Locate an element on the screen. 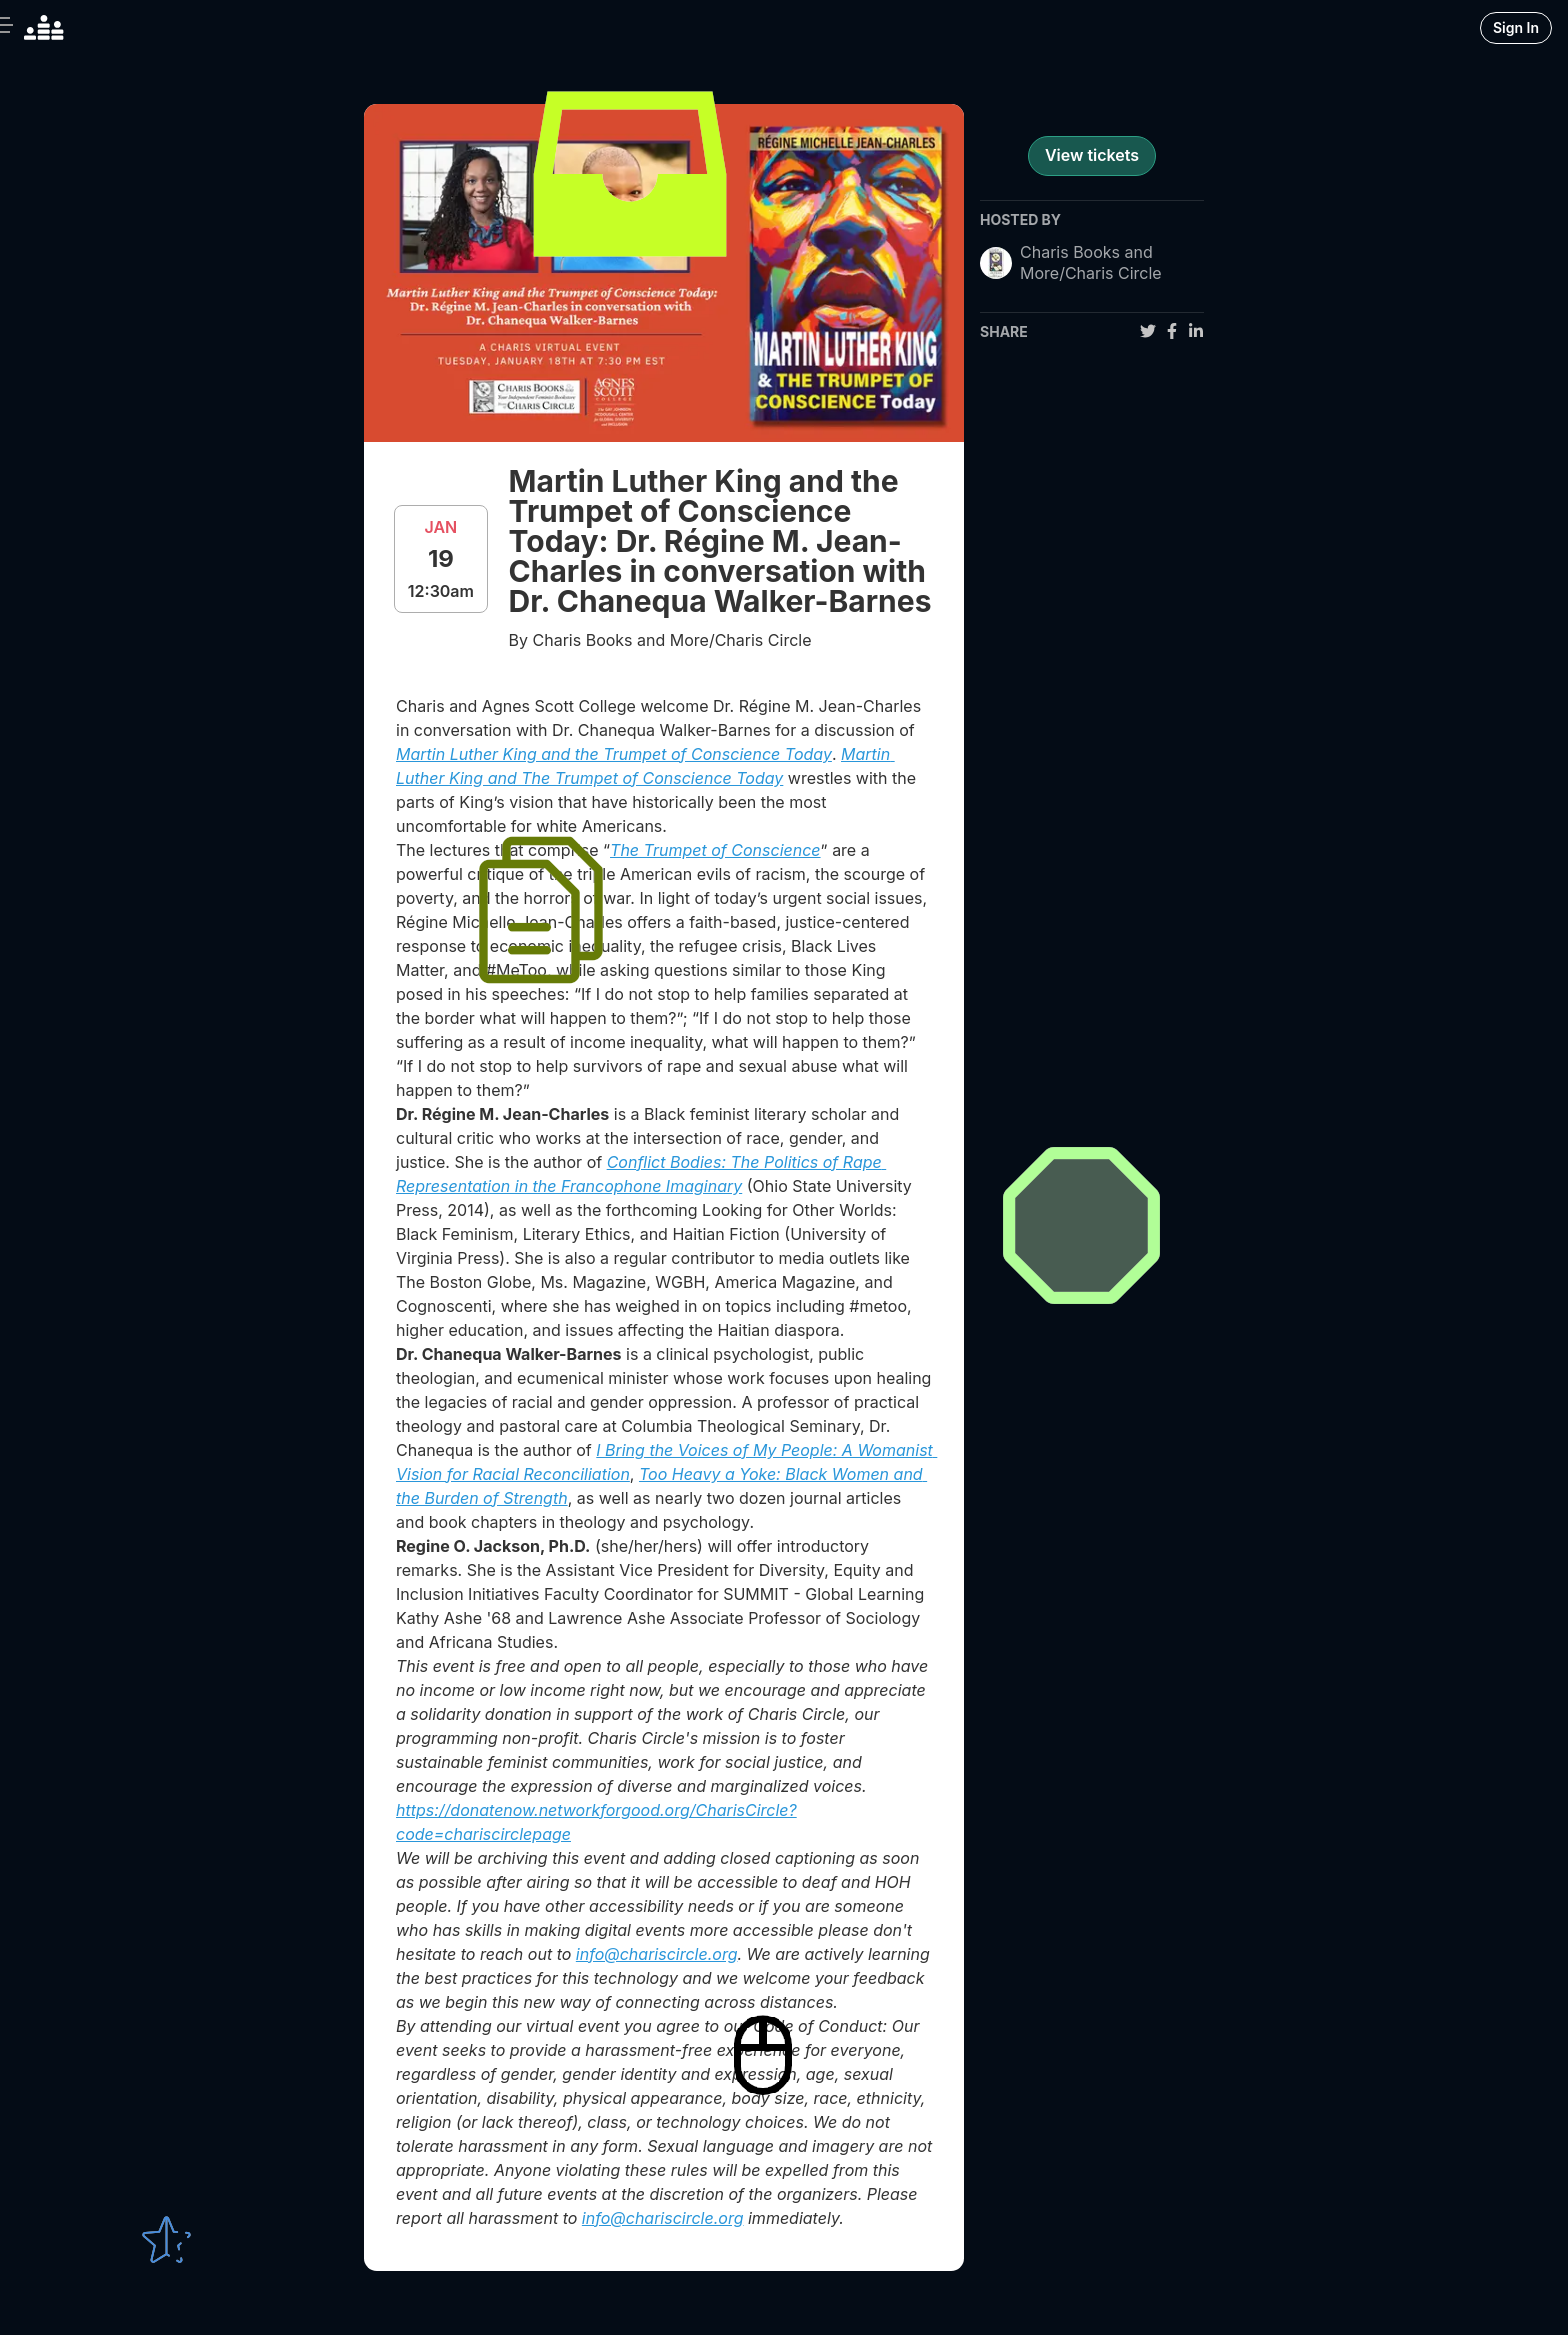 The image size is (1568, 2335). view all files is located at coordinates (541, 910).